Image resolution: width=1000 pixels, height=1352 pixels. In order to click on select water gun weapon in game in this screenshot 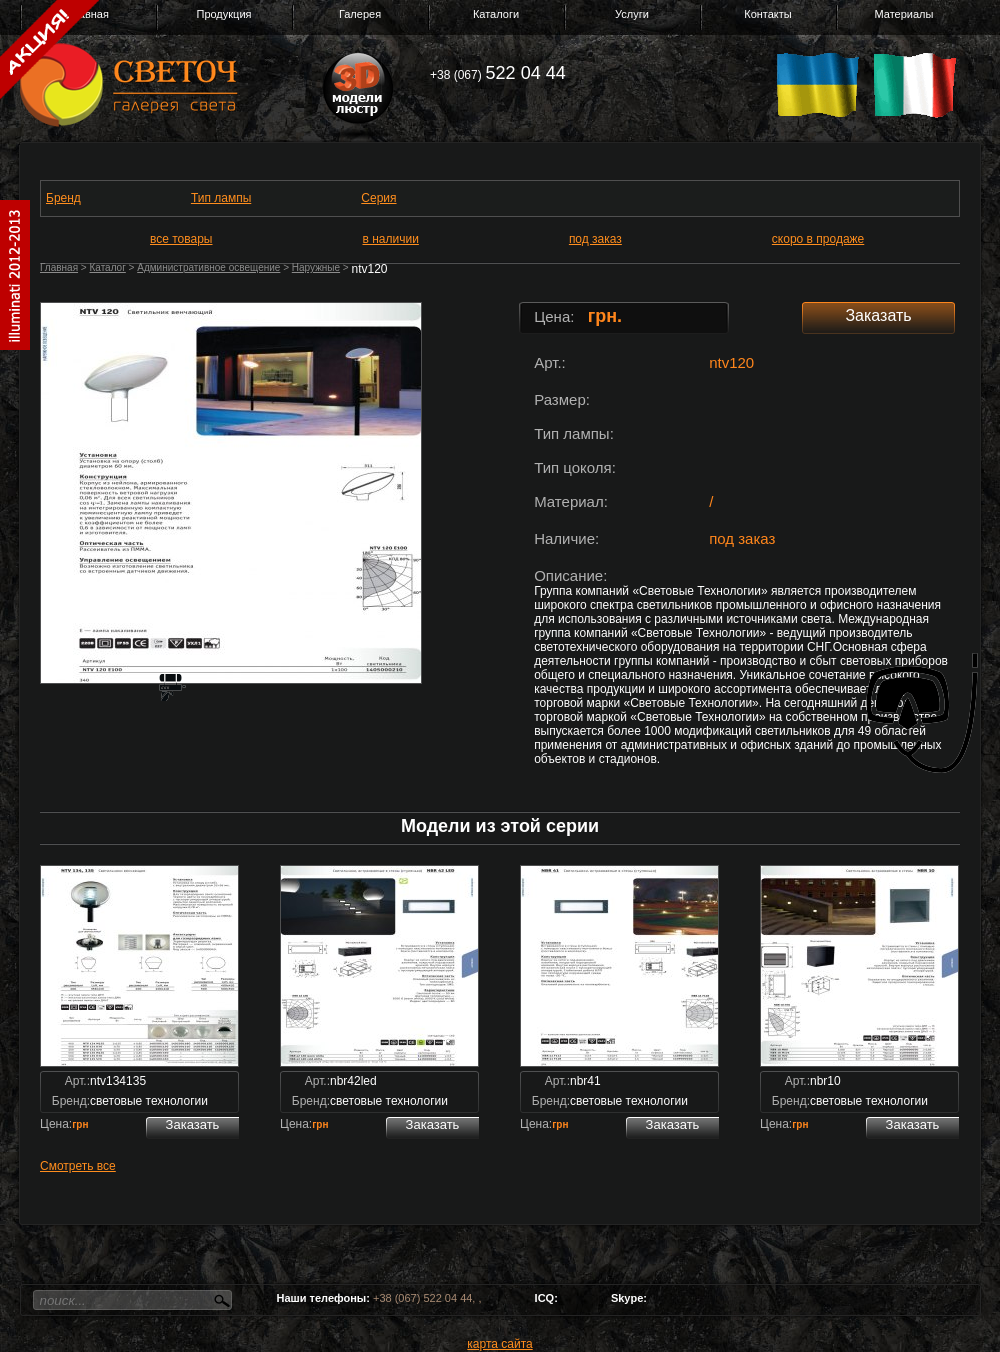, I will do `click(172, 687)`.